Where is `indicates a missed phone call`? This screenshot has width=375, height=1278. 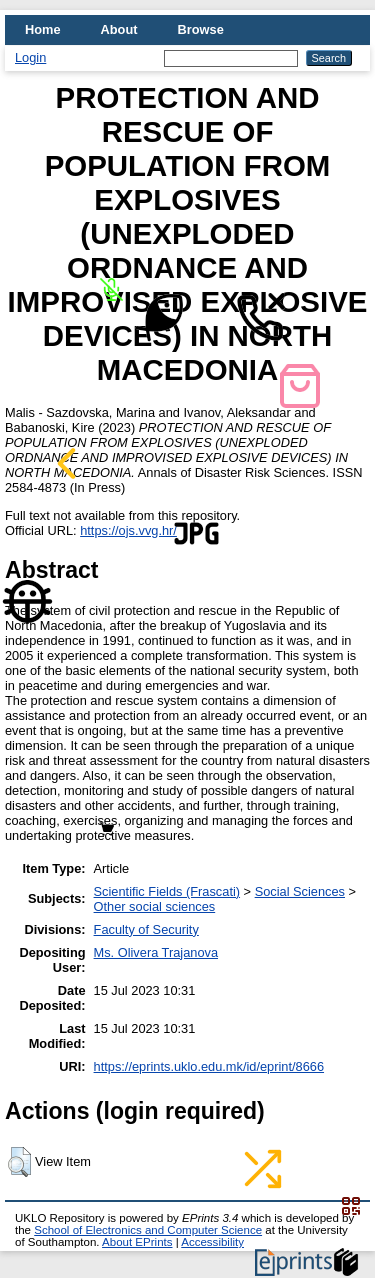
indicates a missed phone call is located at coordinates (260, 318).